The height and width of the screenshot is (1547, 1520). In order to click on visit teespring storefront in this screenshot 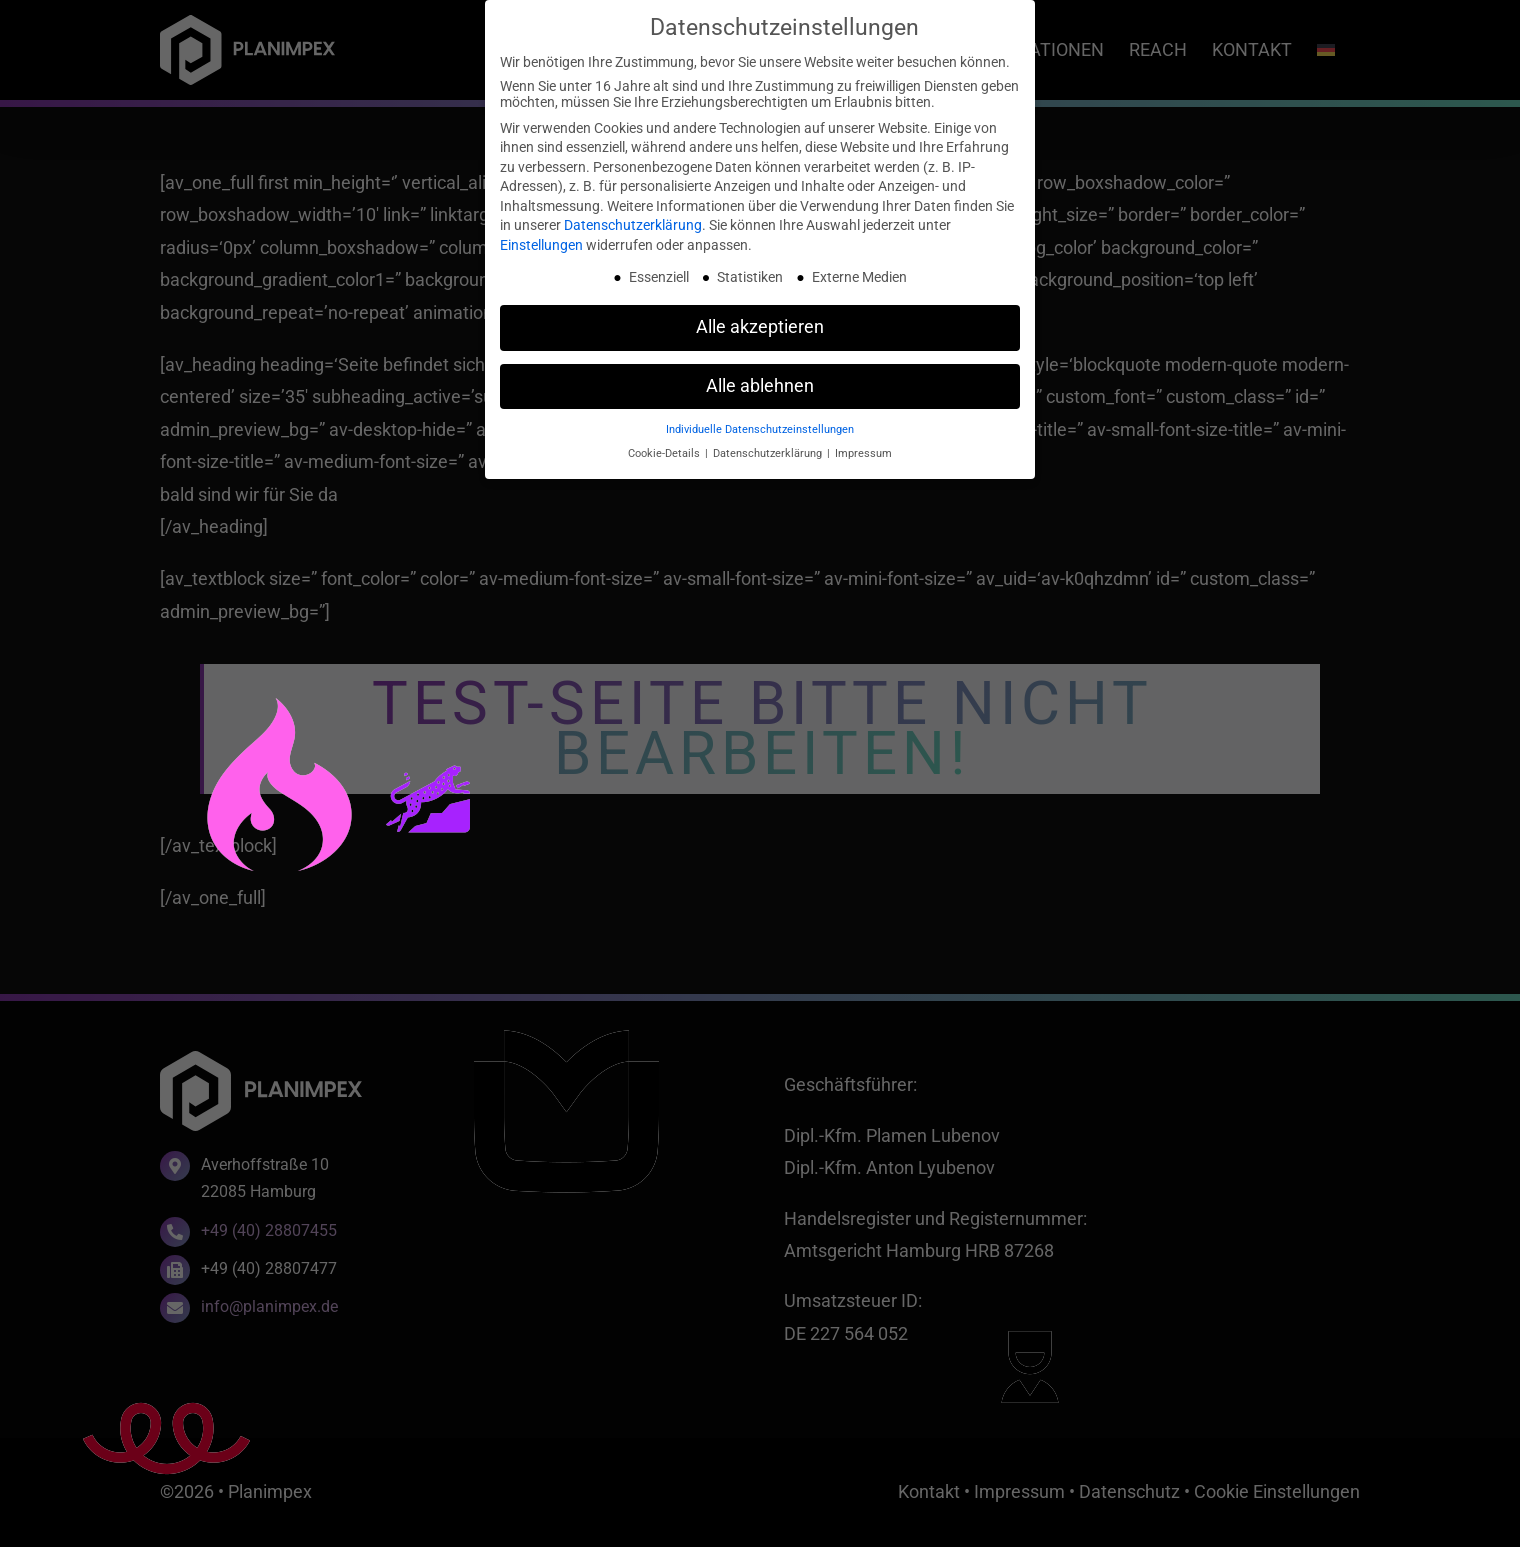, I will do `click(166, 1438)`.